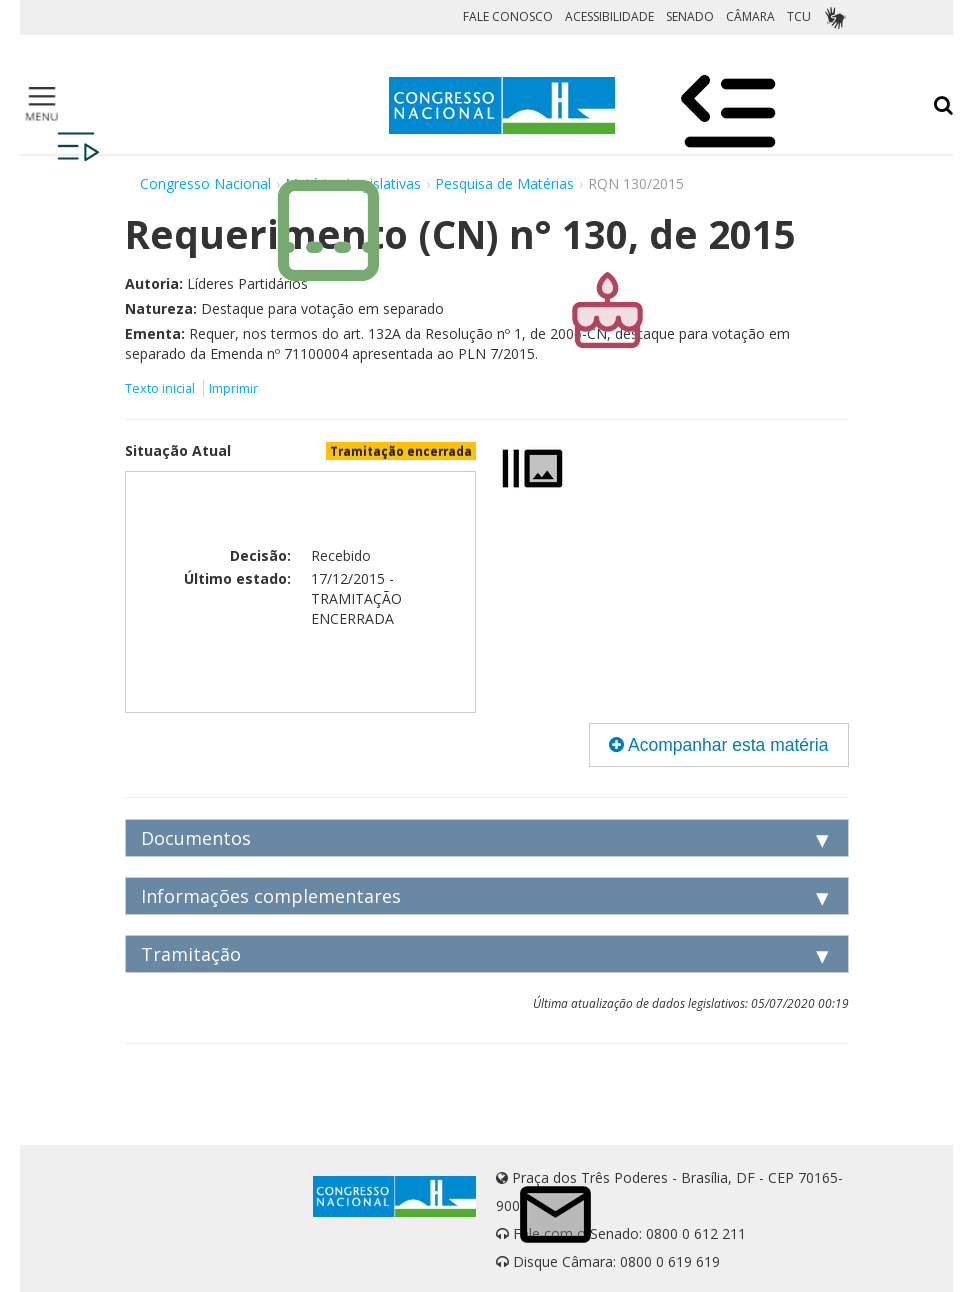  What do you see at coordinates (555, 1214) in the screenshot?
I see `view unread emails or messages` at bounding box center [555, 1214].